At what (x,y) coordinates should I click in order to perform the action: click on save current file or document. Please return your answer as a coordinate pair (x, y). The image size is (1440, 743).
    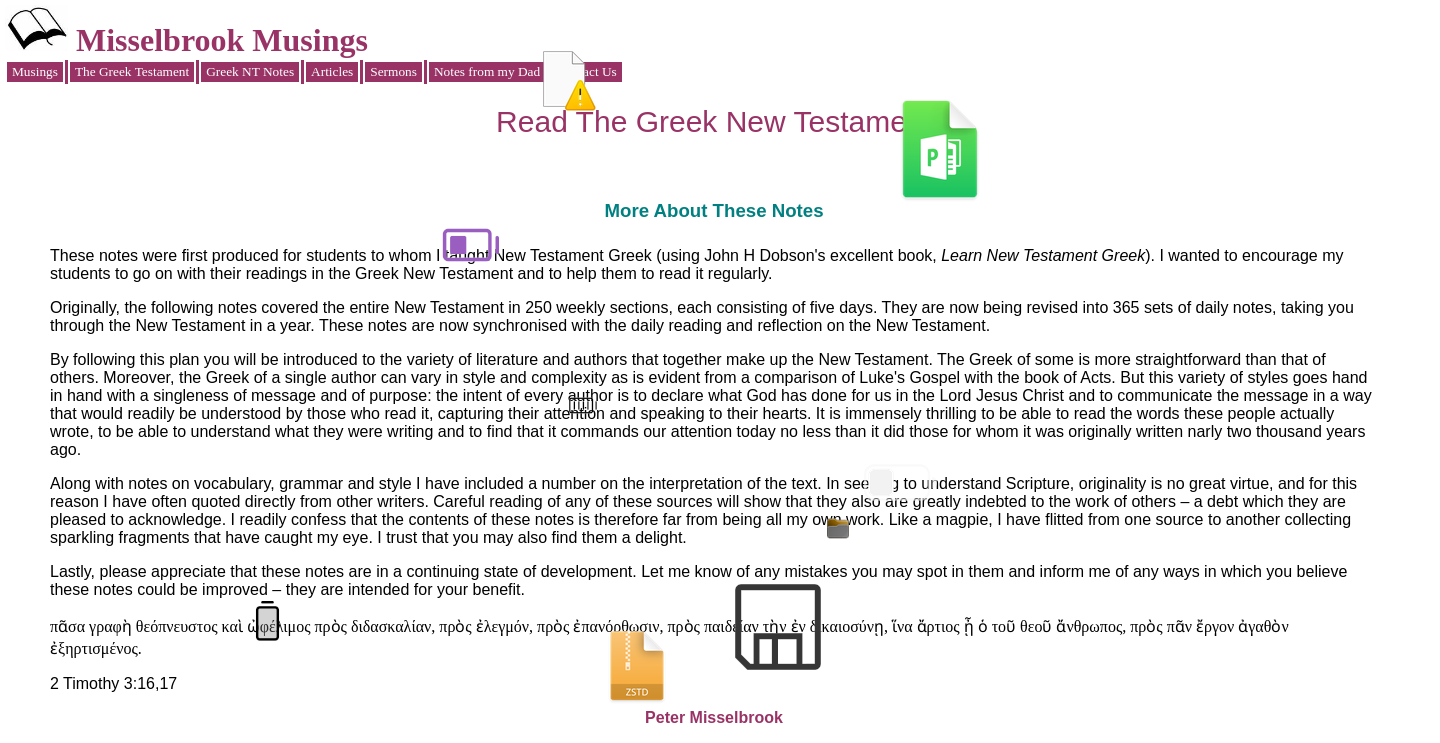
    Looking at the image, I should click on (778, 627).